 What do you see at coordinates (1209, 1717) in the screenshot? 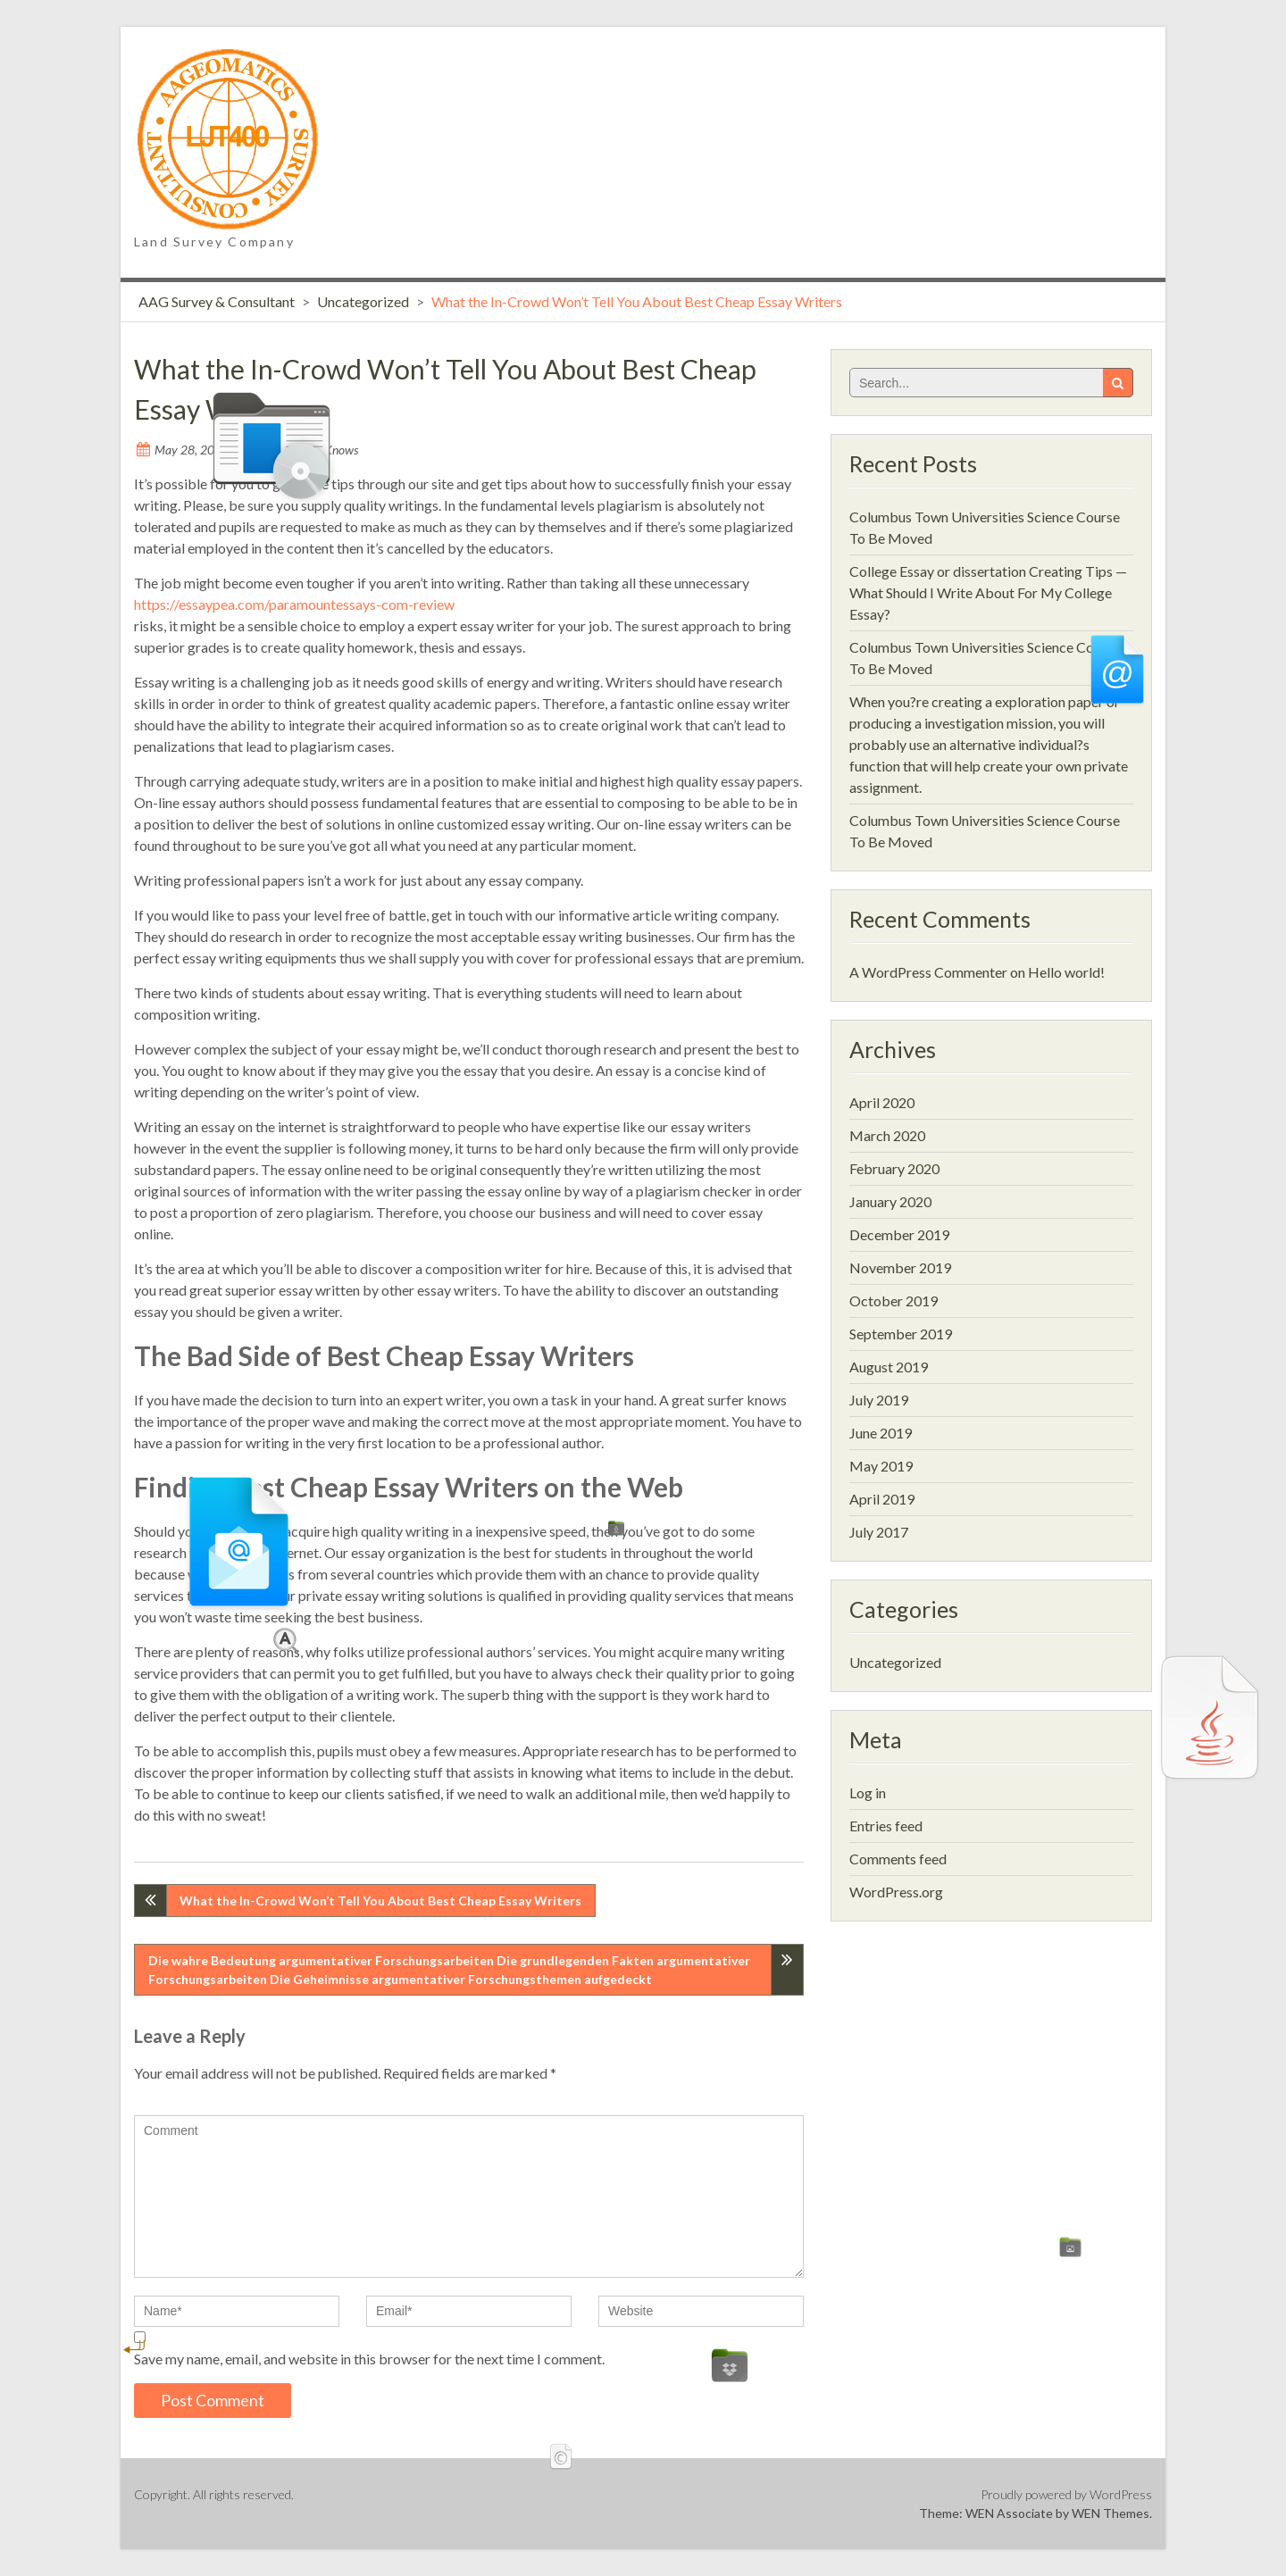
I see `java source code file` at bounding box center [1209, 1717].